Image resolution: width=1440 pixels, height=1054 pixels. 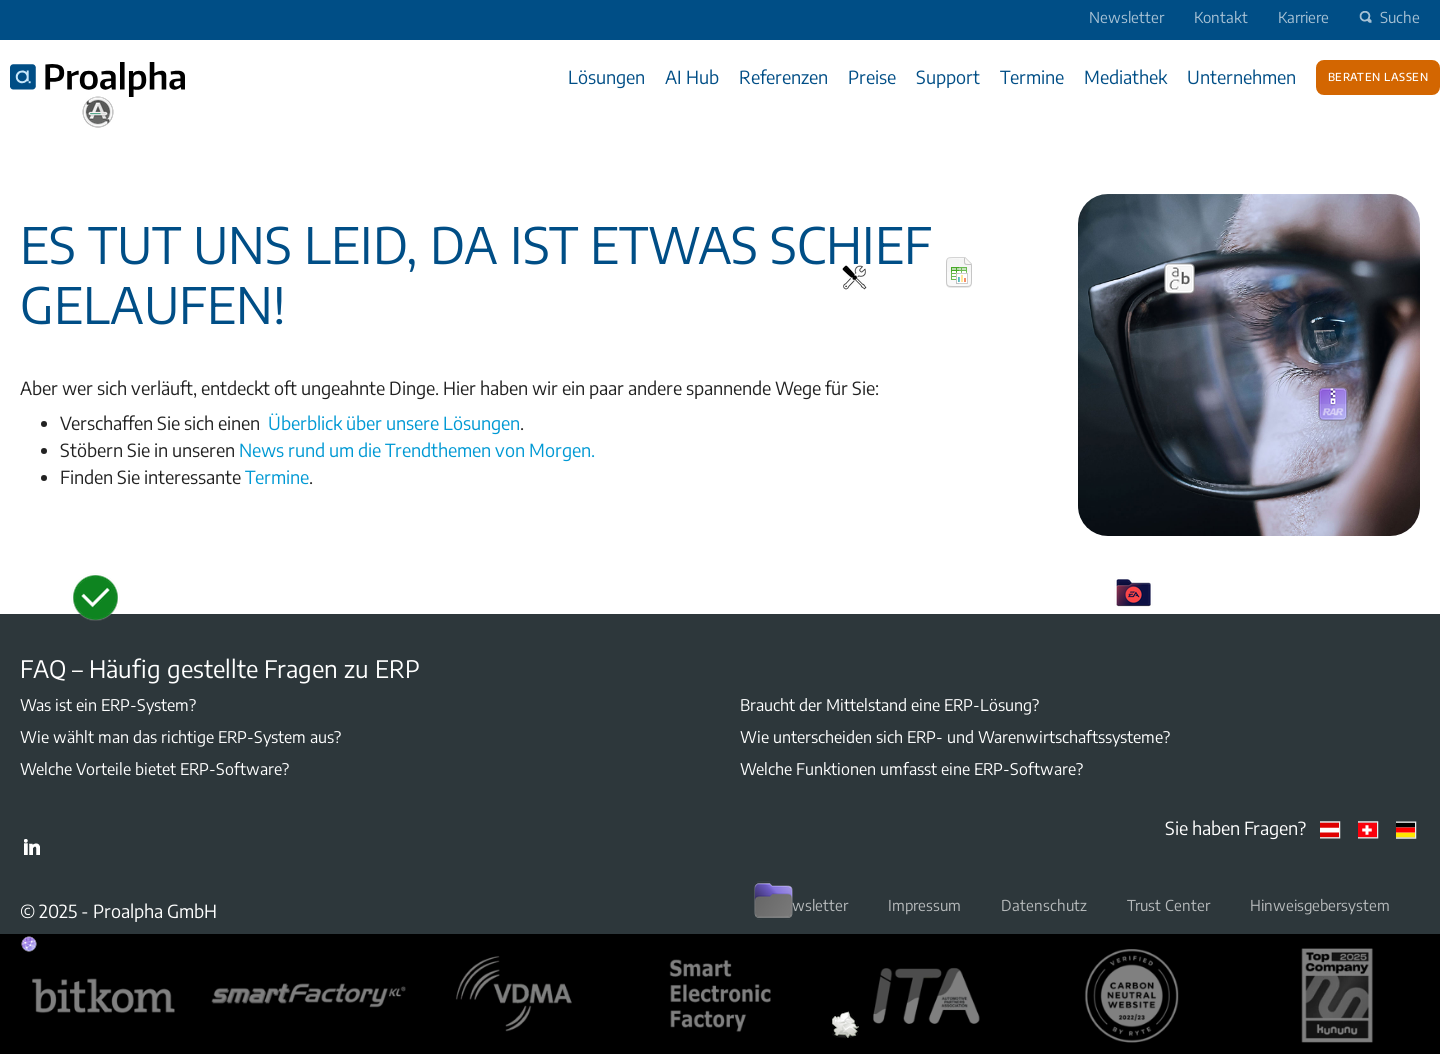 I want to click on access the utilities folder in the sidebar, so click(x=854, y=277).